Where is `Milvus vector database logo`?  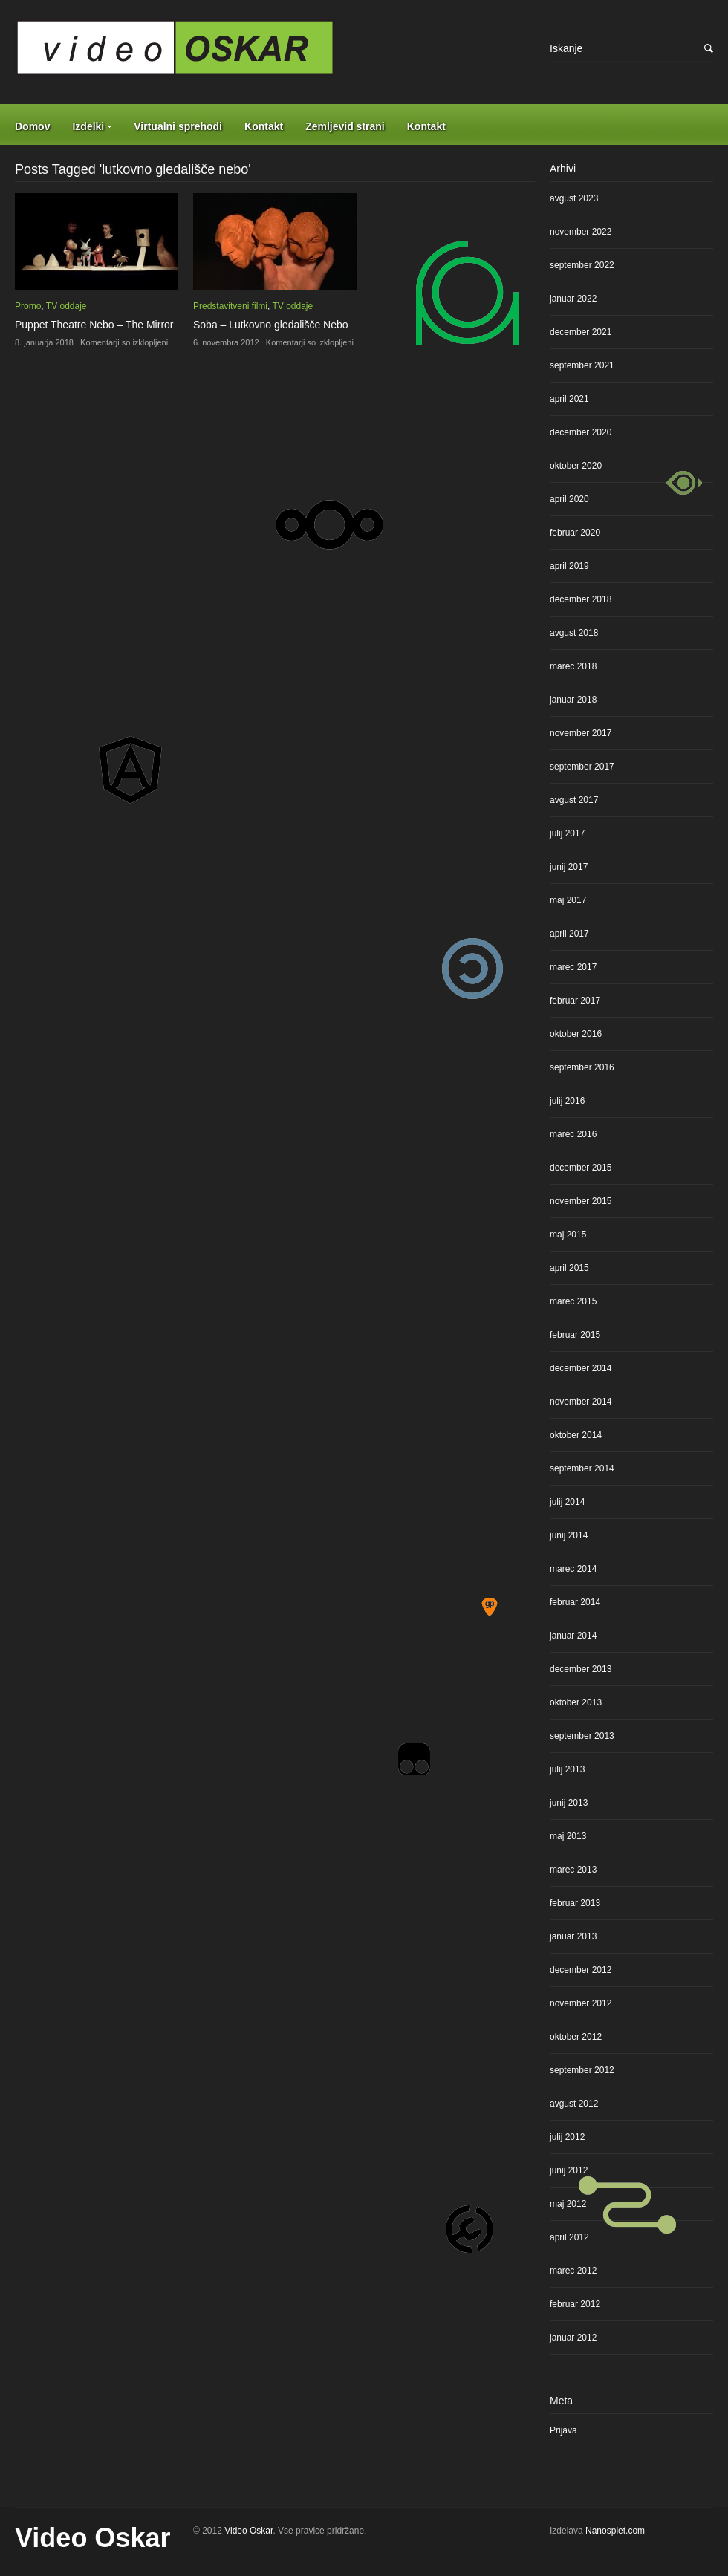 Milvus vector database logo is located at coordinates (684, 483).